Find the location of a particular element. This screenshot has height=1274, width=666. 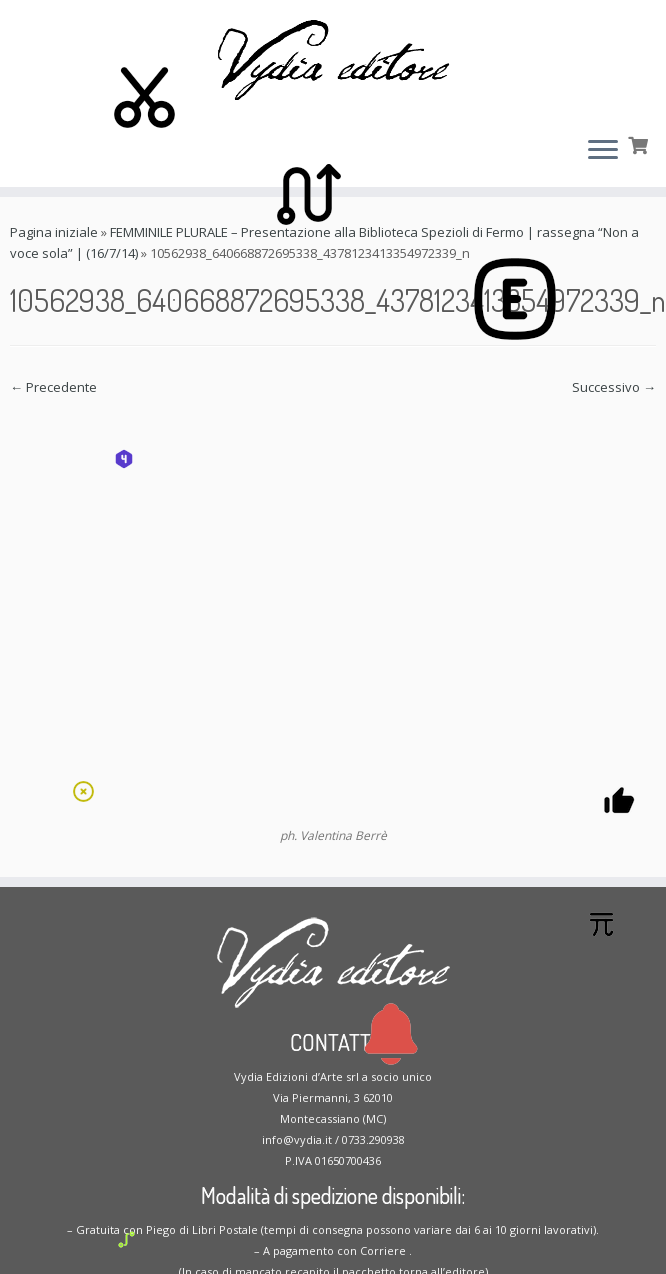

indicates chinese yuan/renminbi currency is located at coordinates (601, 924).